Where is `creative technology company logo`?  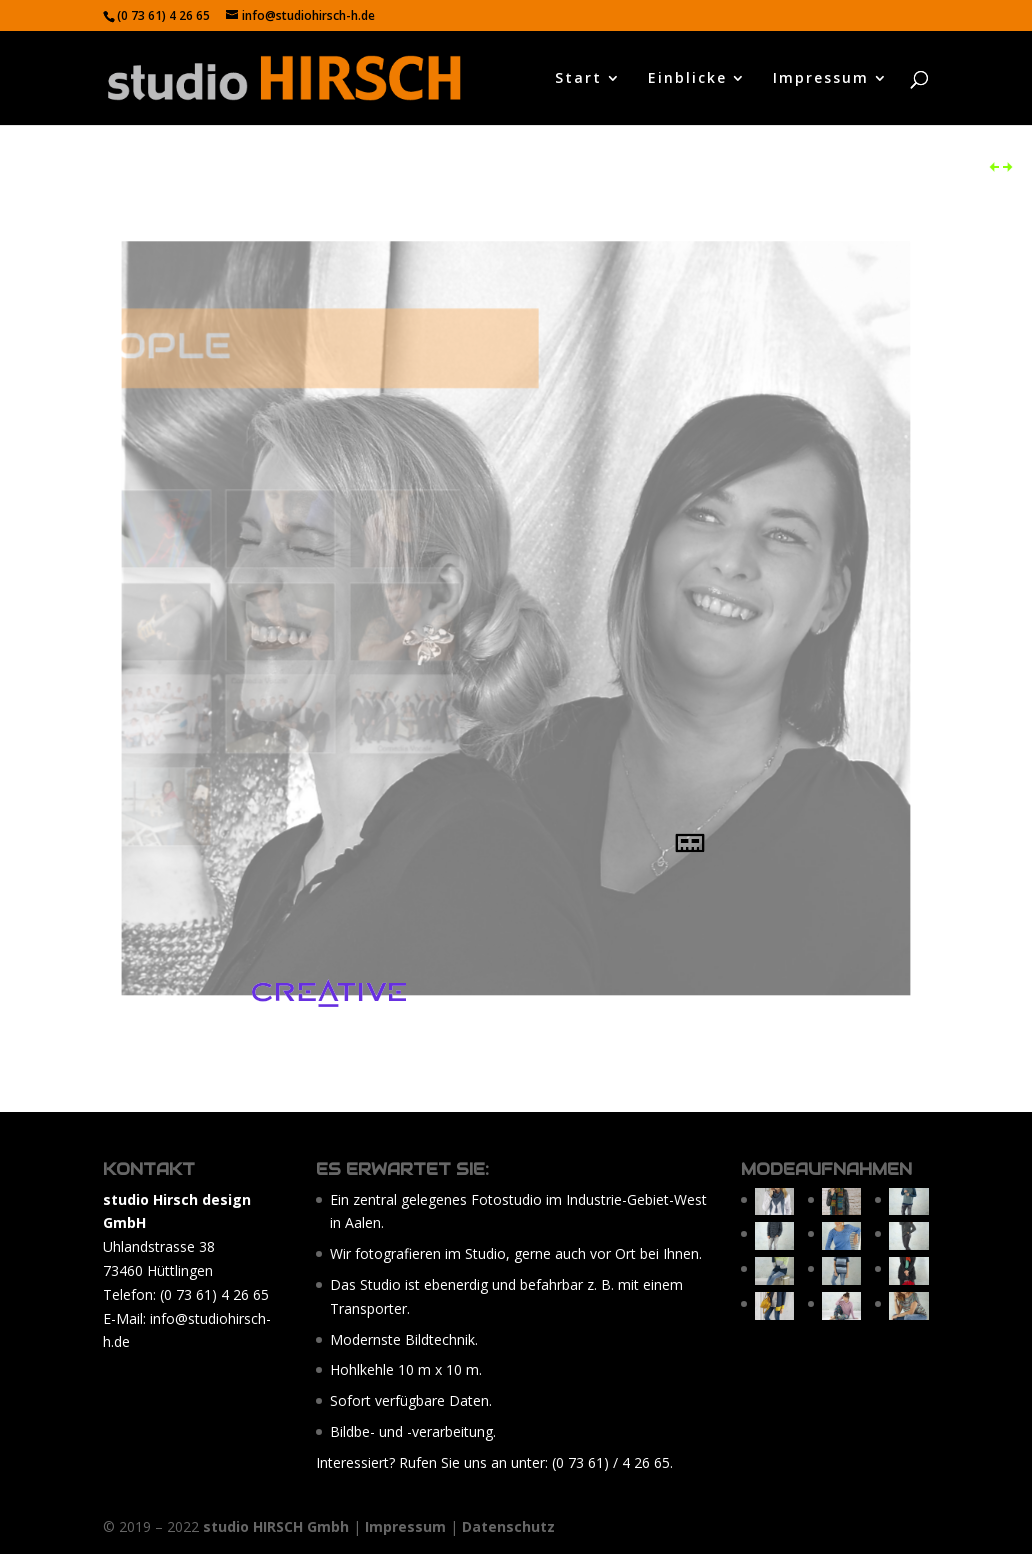
creative technology company logo is located at coordinates (329, 993).